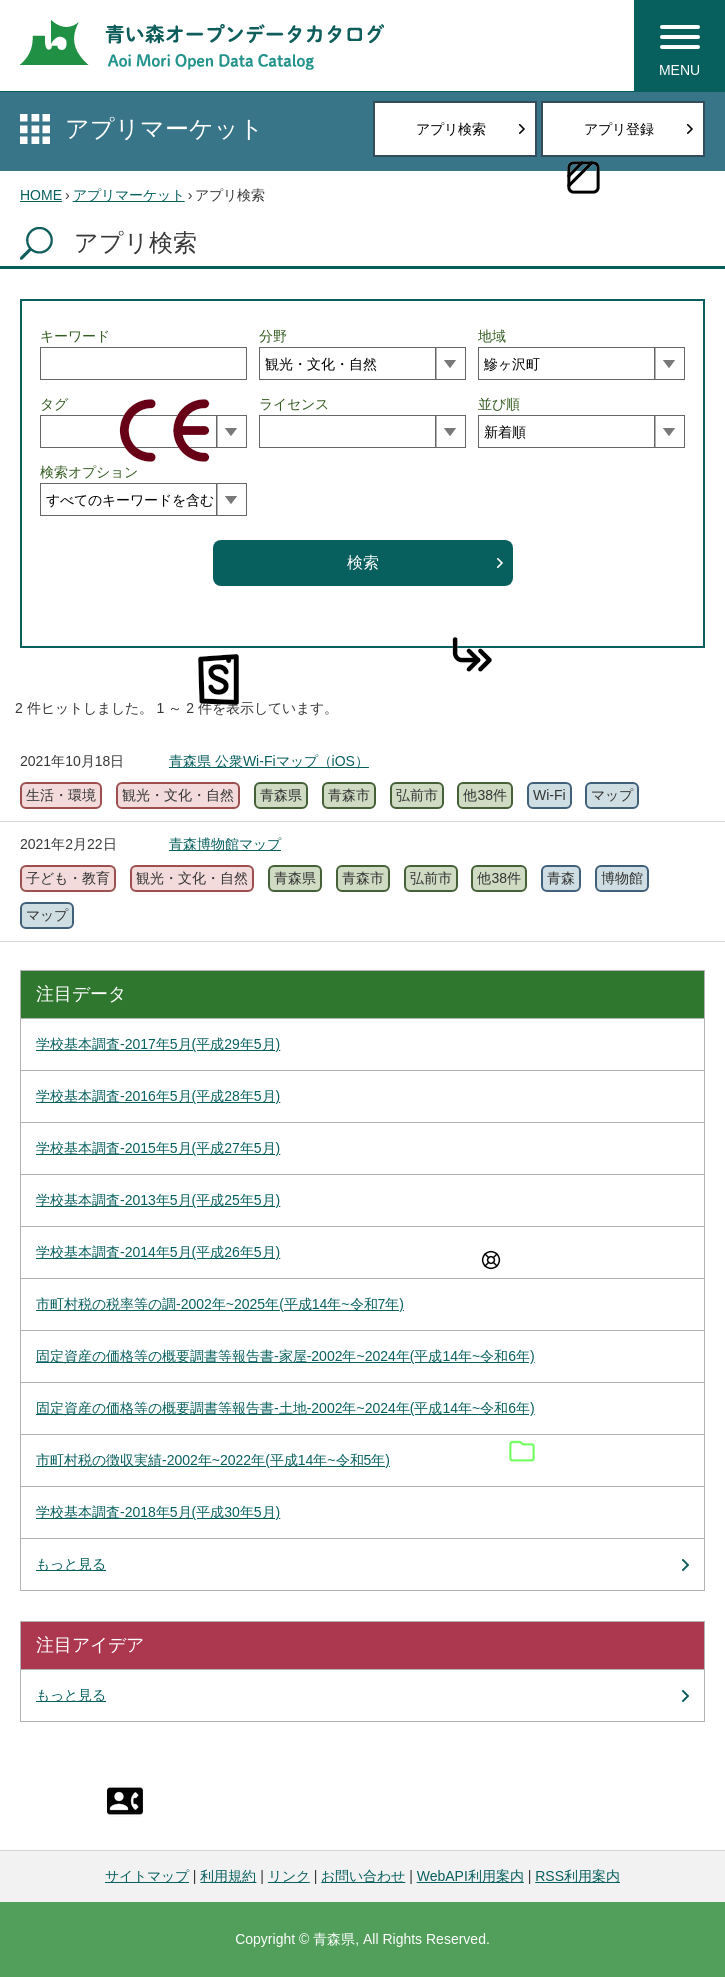 The height and width of the screenshot is (1977, 725). I want to click on dry in shade laundry care instruction, so click(583, 177).